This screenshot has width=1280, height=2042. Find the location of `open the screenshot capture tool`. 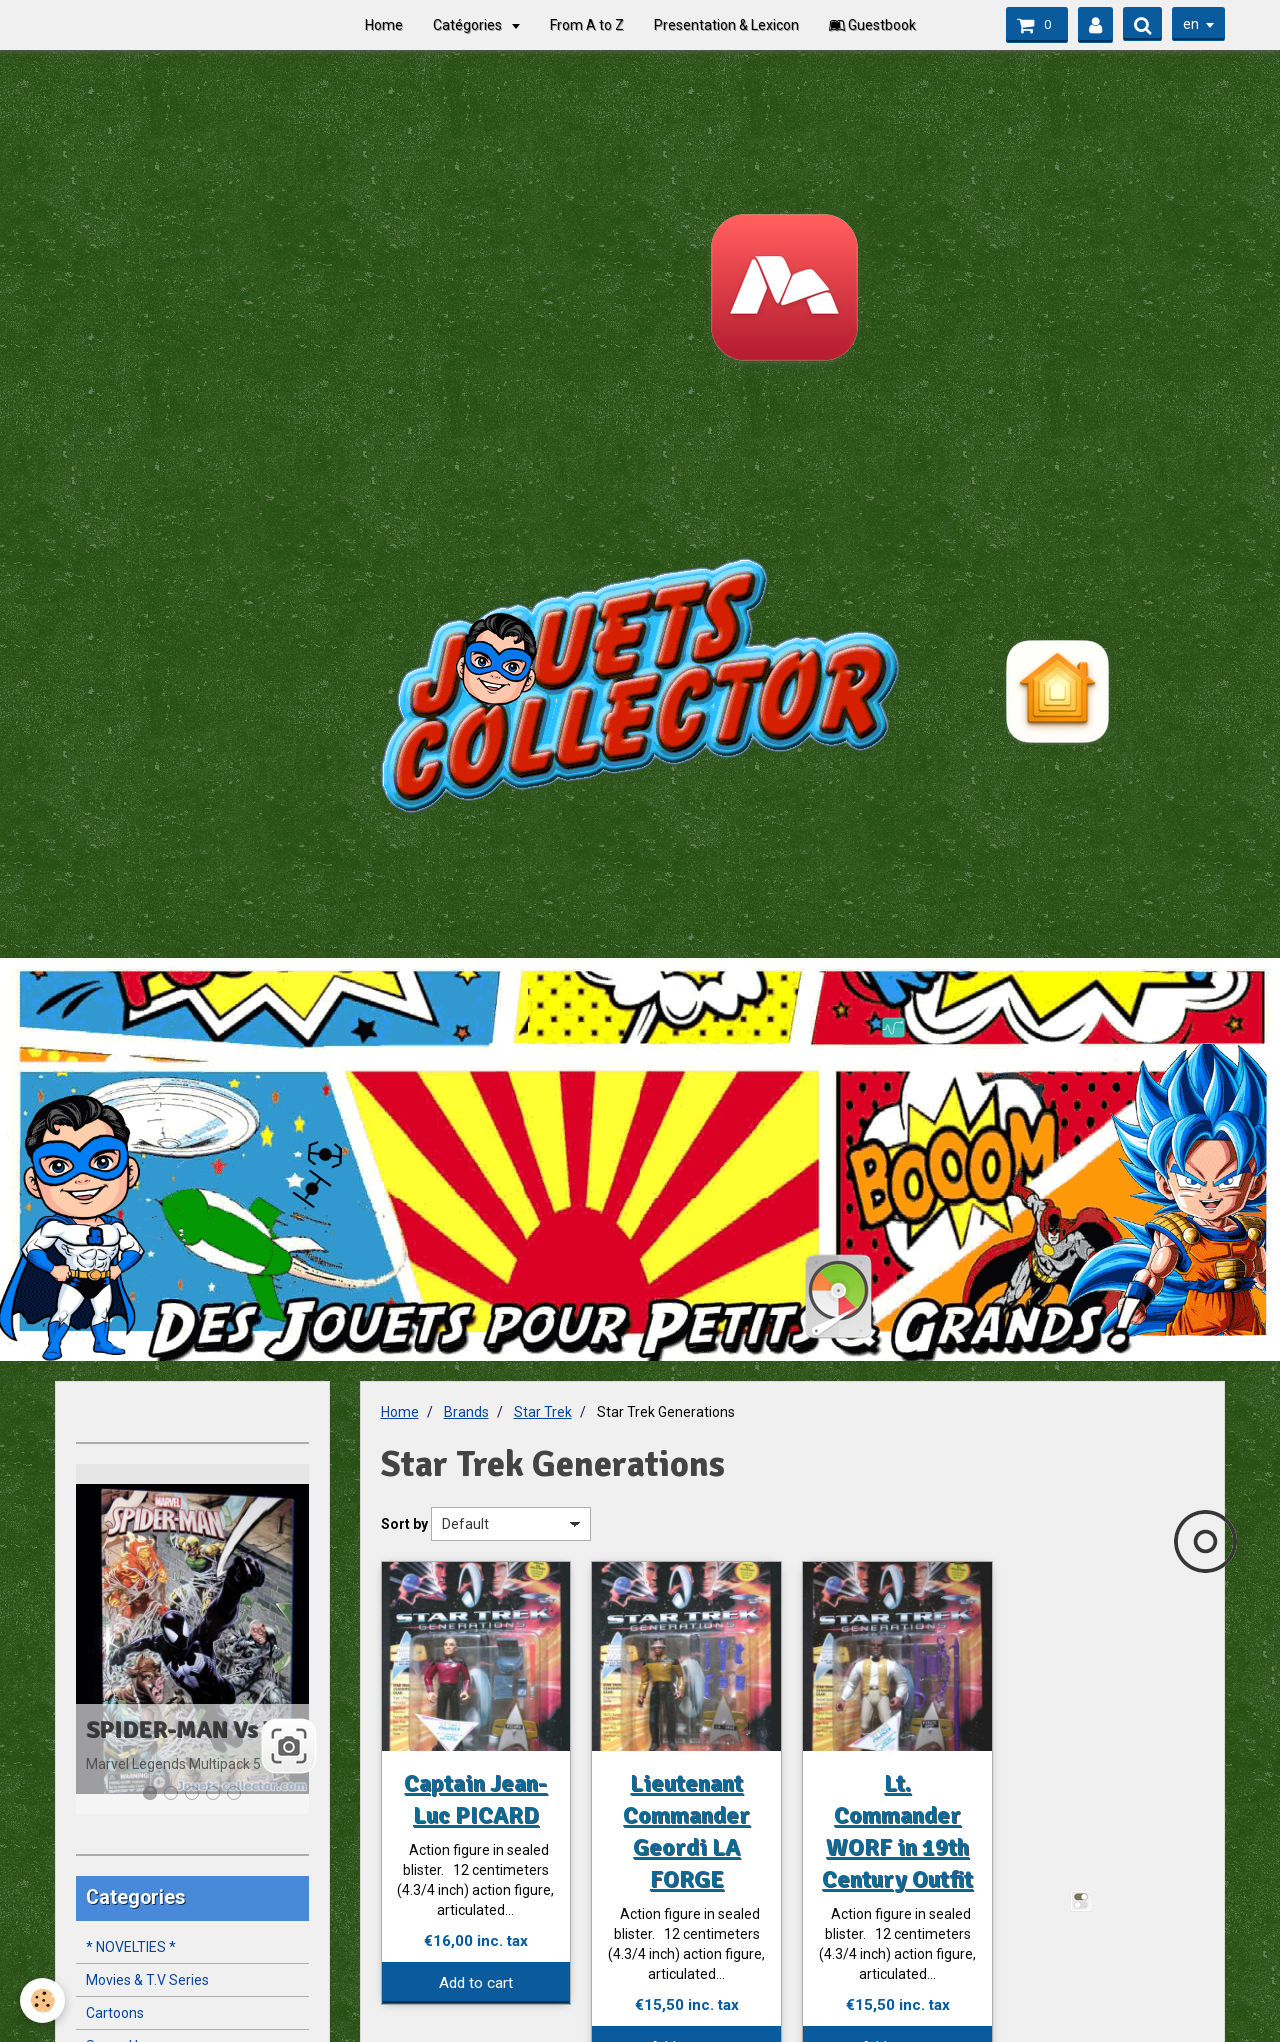

open the screenshot capture tool is located at coordinates (289, 1746).